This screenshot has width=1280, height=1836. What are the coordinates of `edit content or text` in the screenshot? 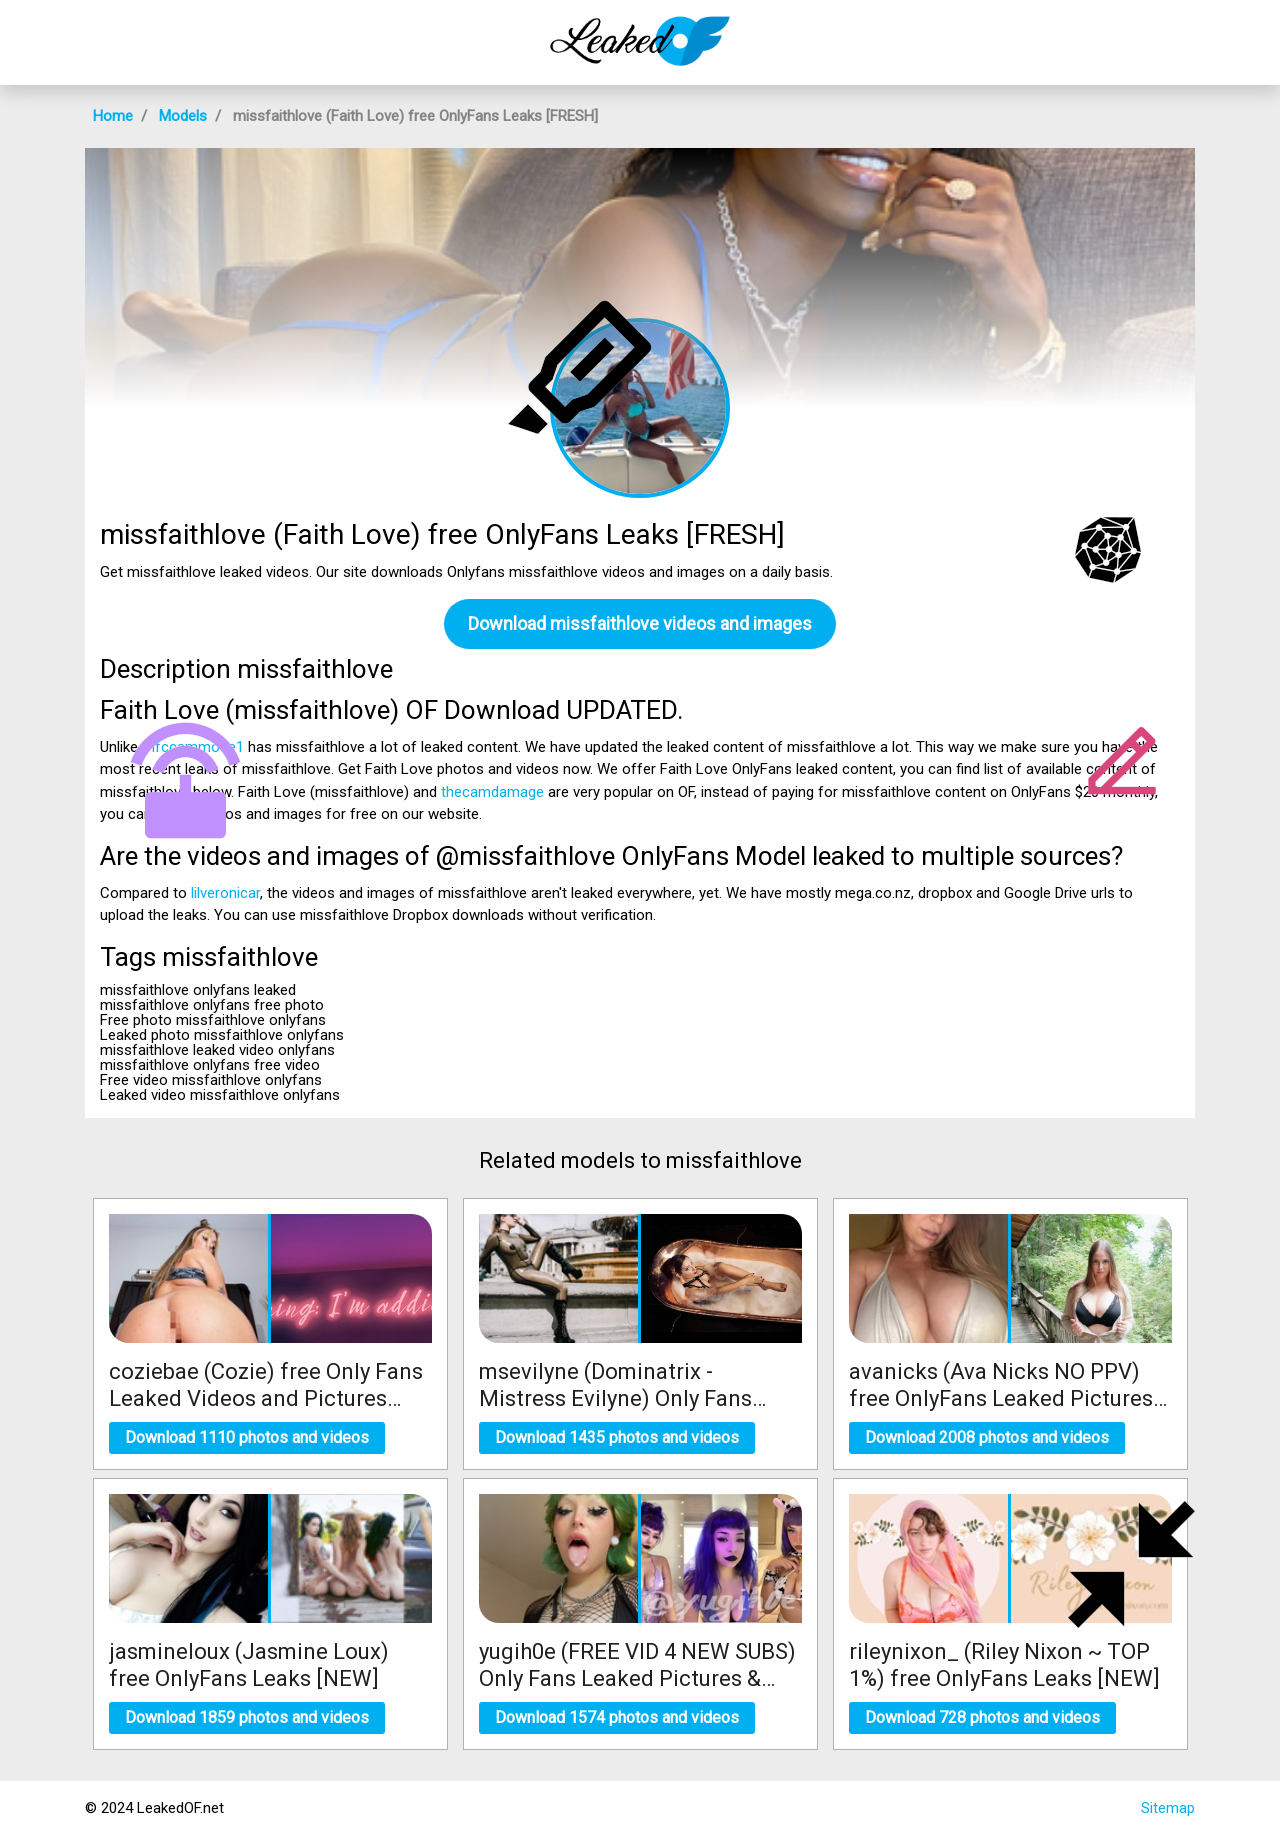 It's located at (1122, 761).